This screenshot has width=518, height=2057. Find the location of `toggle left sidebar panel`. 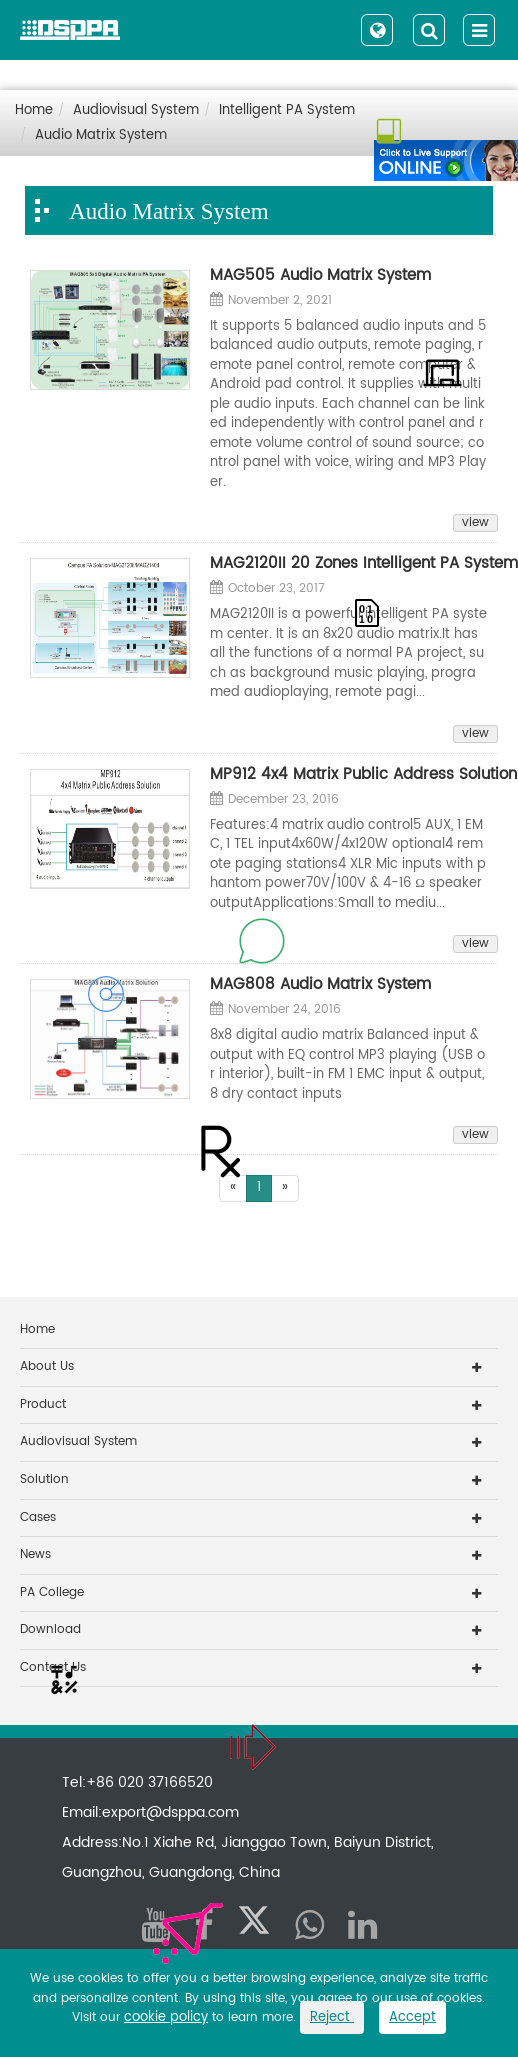

toggle left sidebar panel is located at coordinates (389, 131).